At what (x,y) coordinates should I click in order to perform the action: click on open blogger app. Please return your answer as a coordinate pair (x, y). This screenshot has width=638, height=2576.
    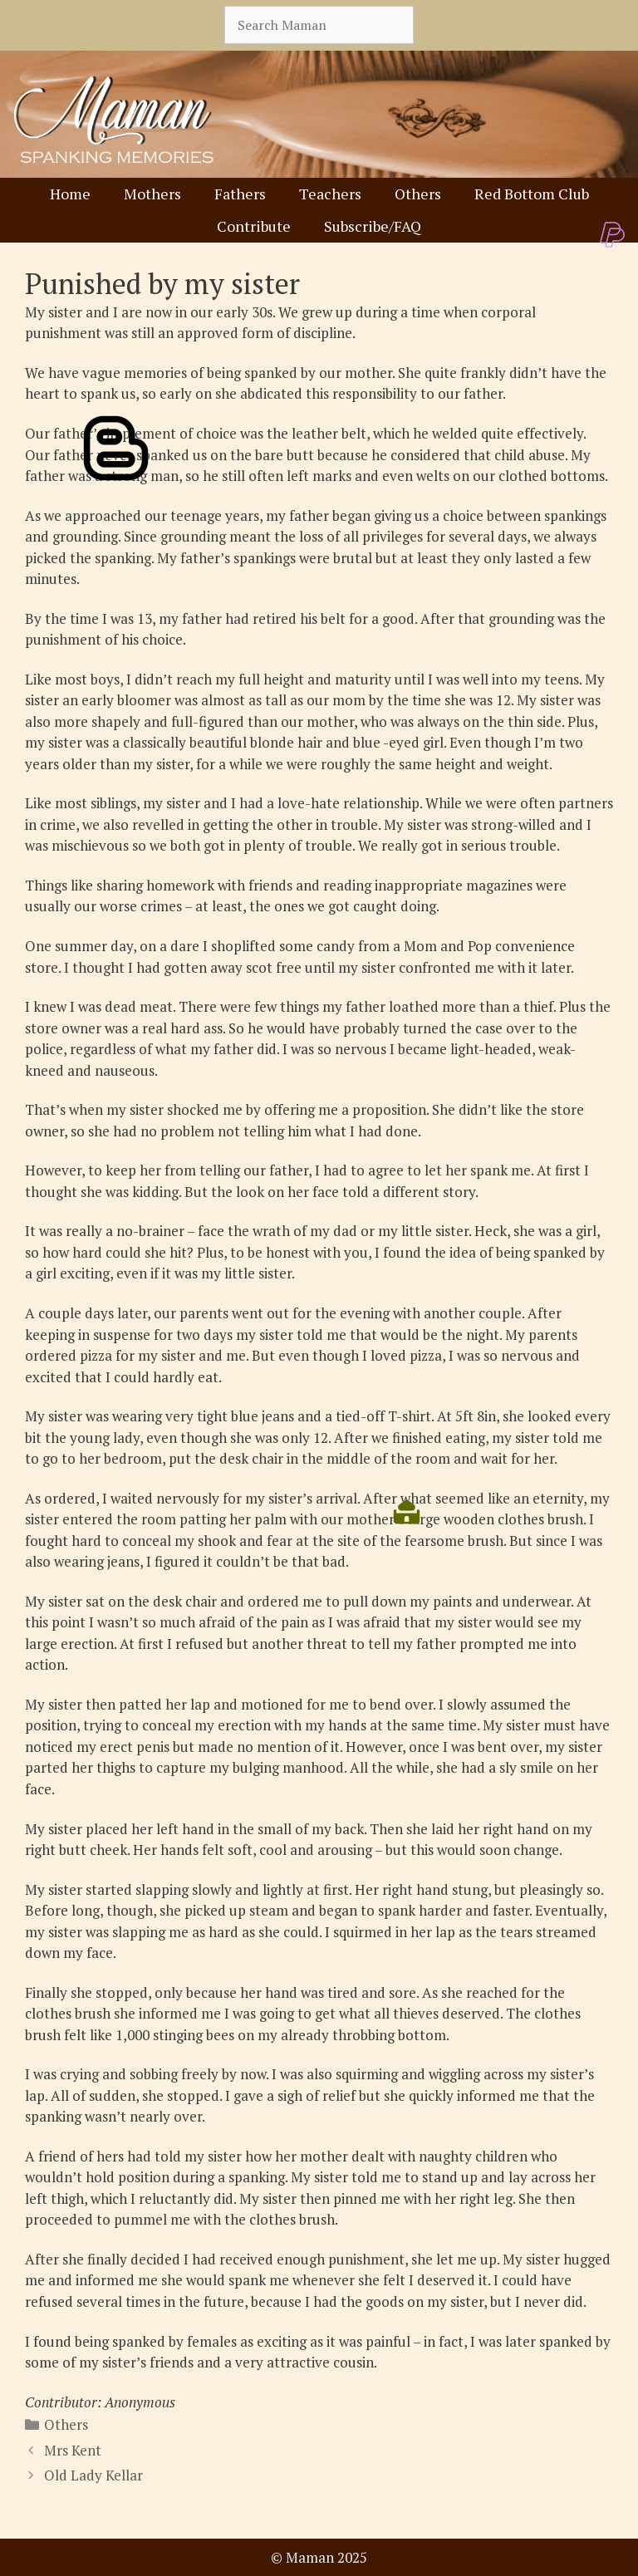
    Looking at the image, I should click on (115, 448).